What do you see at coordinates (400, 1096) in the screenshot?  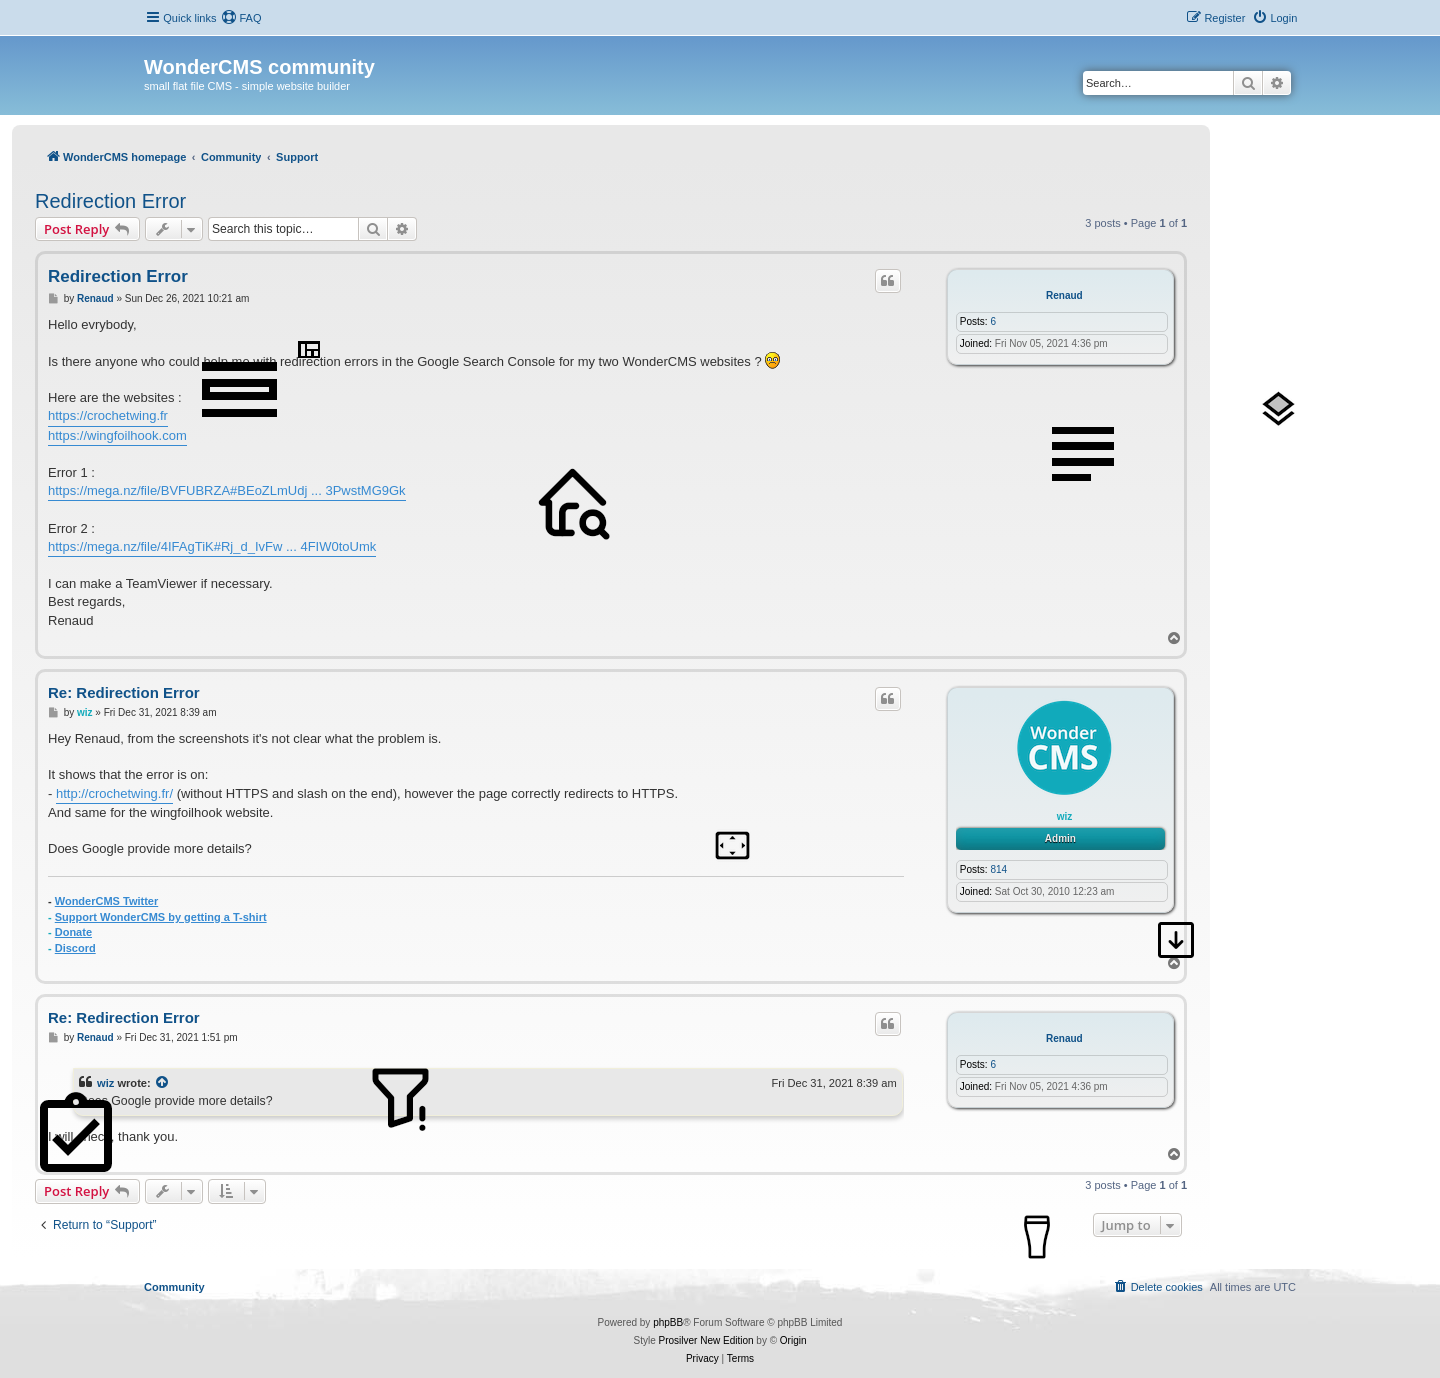 I see `filter has an issue or warning` at bounding box center [400, 1096].